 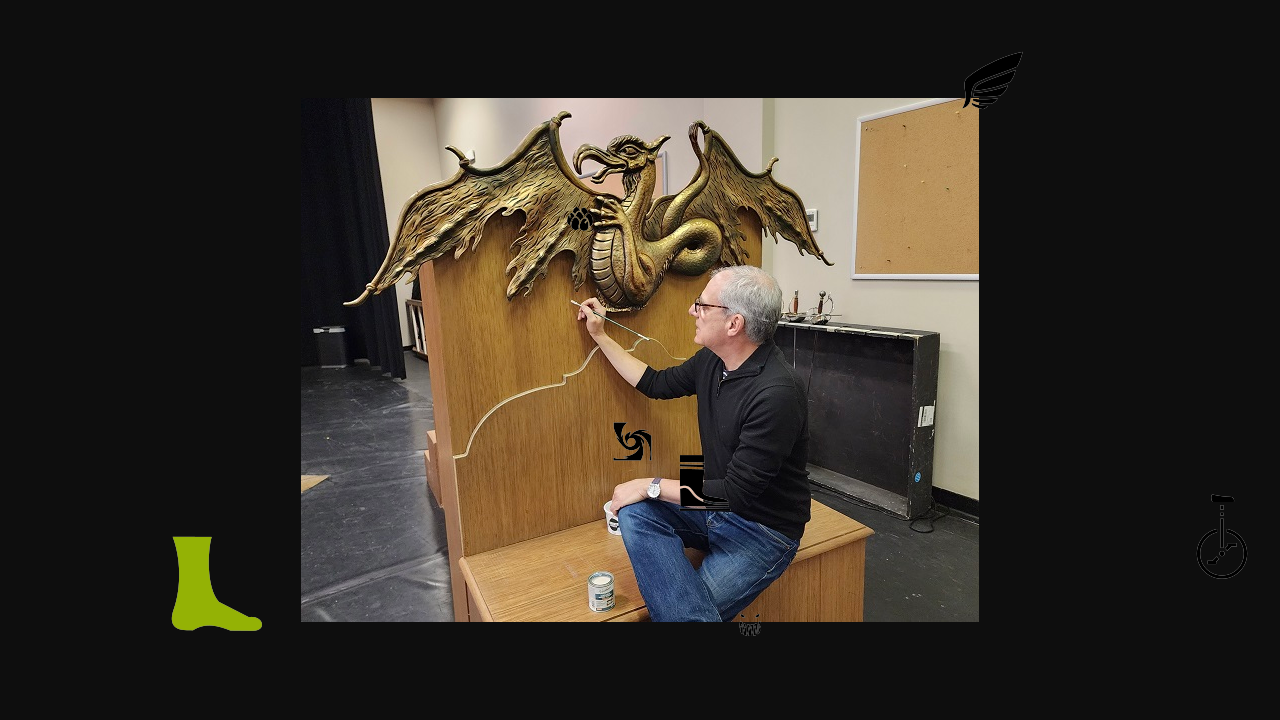 What do you see at coordinates (750, 625) in the screenshot?
I see `indicates a villain or enemy character` at bounding box center [750, 625].